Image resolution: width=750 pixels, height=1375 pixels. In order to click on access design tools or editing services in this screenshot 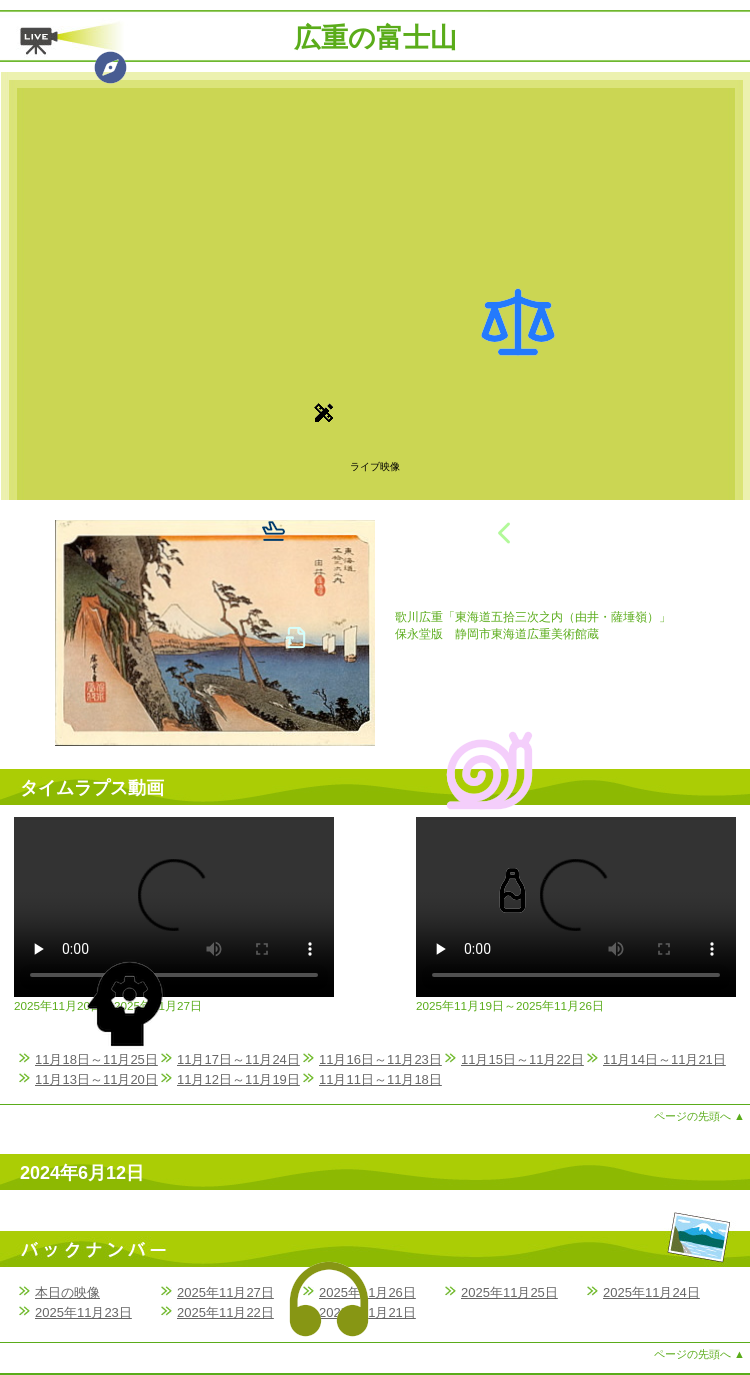, I will do `click(324, 413)`.